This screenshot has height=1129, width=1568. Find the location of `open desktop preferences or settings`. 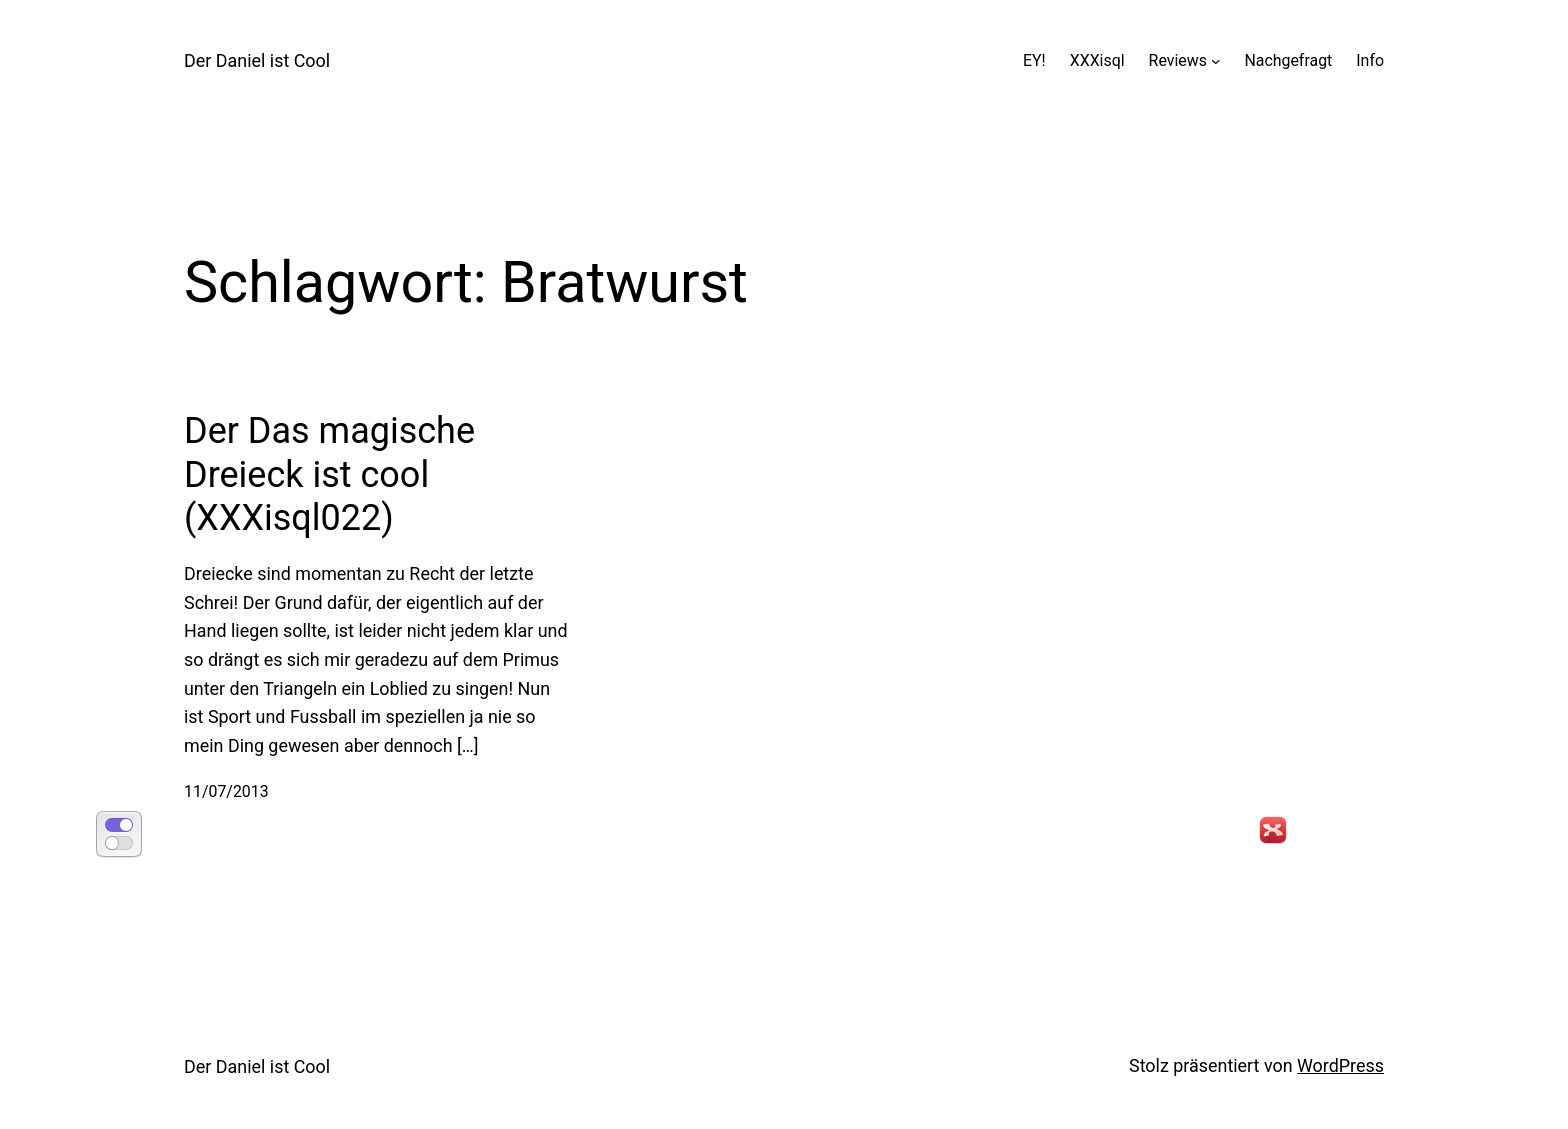

open desktop preferences or settings is located at coordinates (119, 834).